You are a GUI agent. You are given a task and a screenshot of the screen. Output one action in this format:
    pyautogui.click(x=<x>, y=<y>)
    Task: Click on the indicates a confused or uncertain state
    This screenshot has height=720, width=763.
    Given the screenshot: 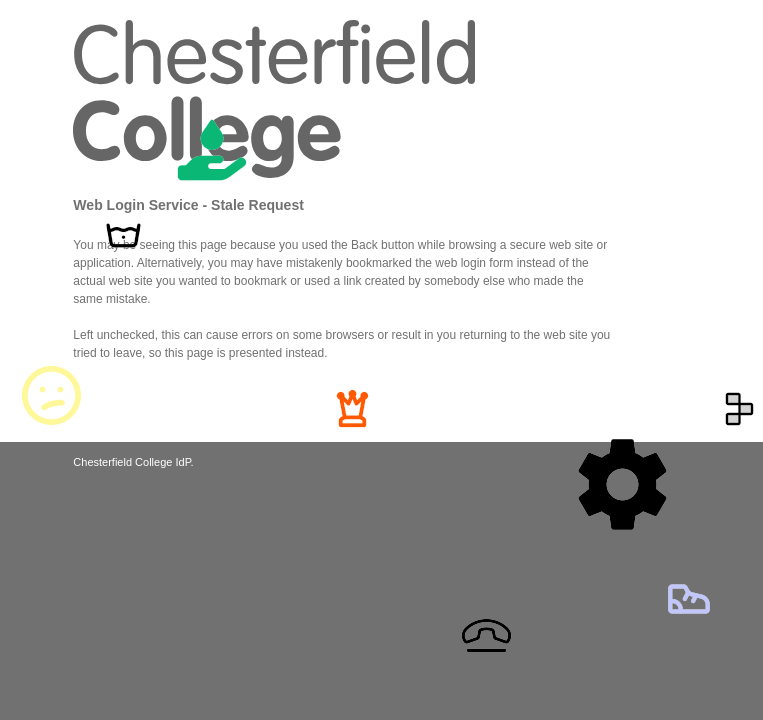 What is the action you would take?
    pyautogui.click(x=51, y=395)
    